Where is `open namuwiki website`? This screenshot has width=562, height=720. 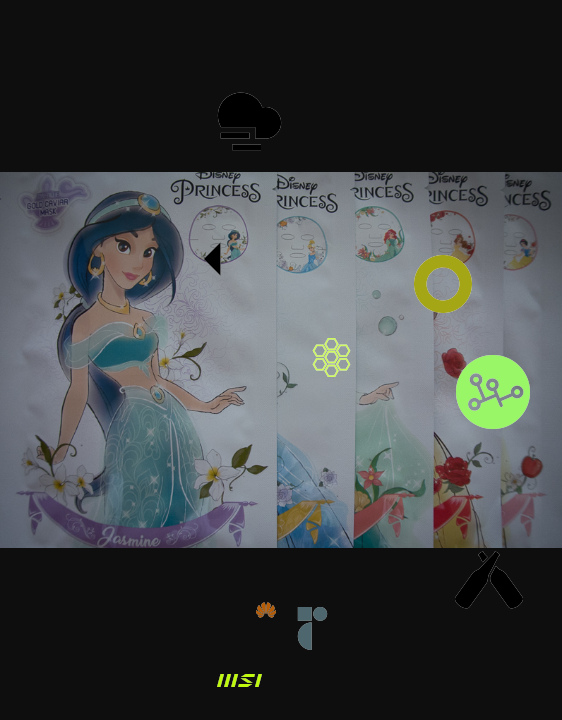 open namuwiki website is located at coordinates (493, 392).